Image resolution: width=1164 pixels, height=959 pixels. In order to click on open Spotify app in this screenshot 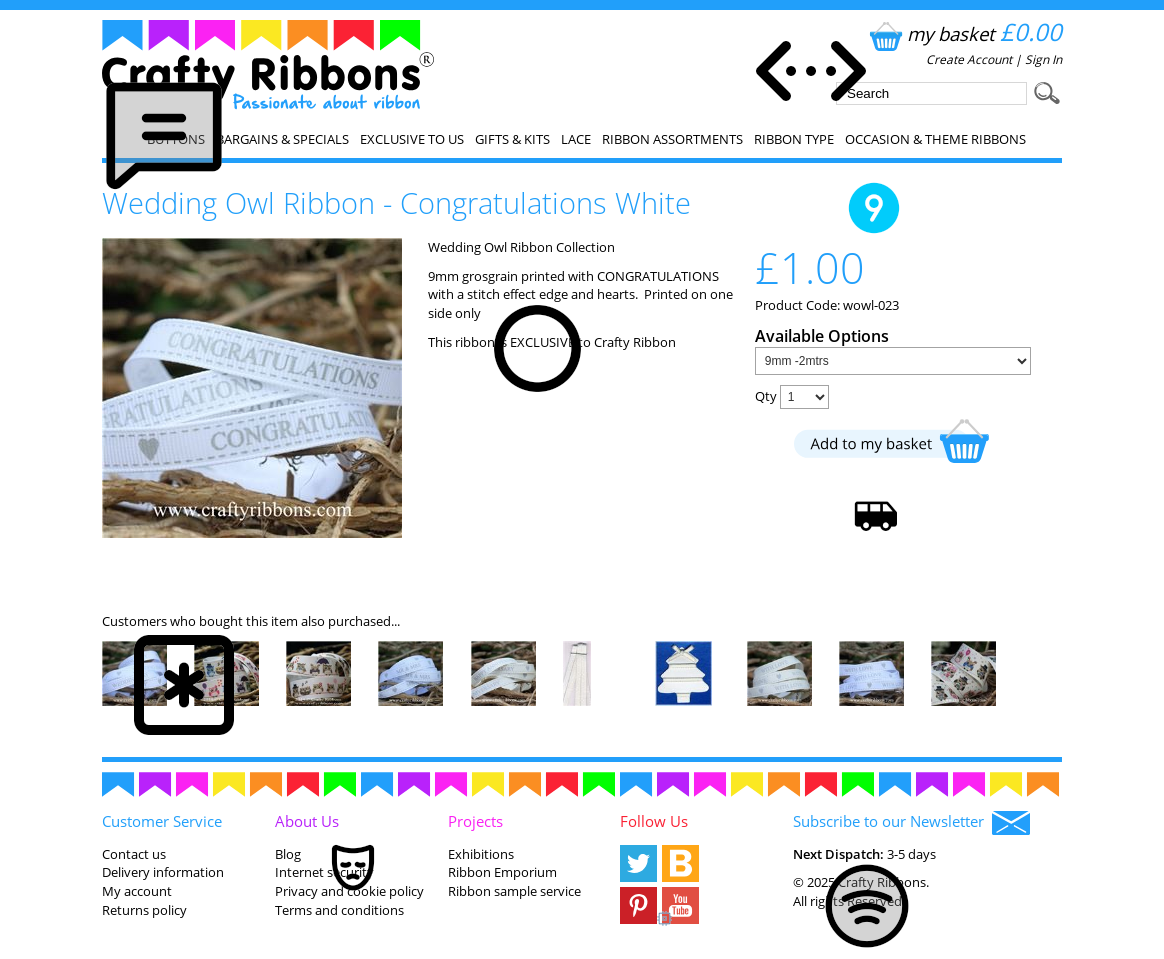, I will do `click(867, 906)`.